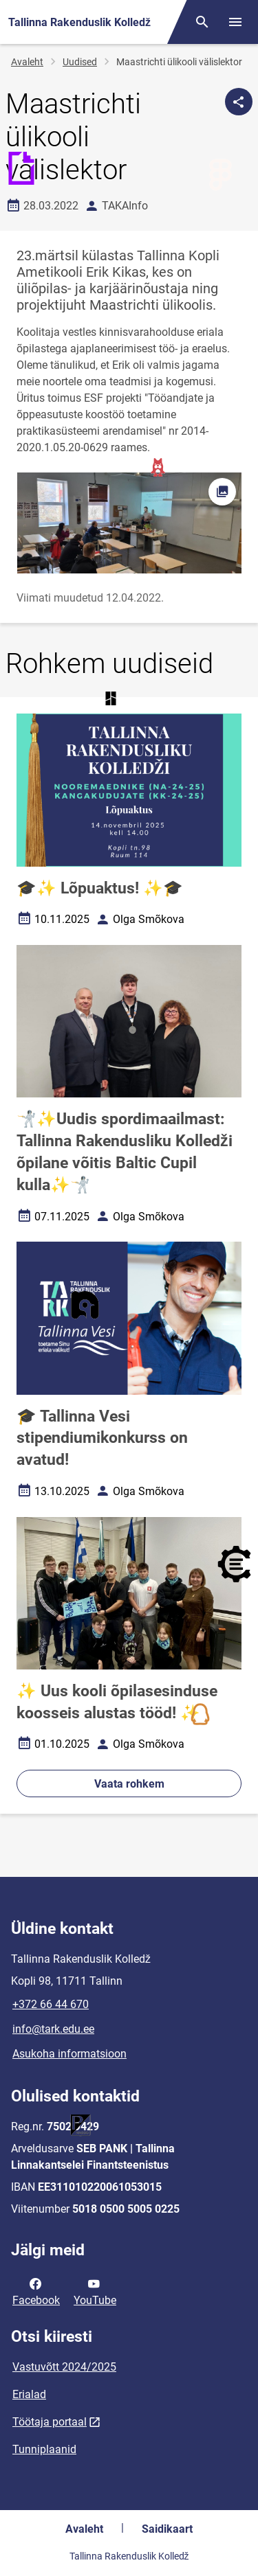 The width and height of the screenshot is (258, 2576). What do you see at coordinates (234, 1564) in the screenshot?
I see `open compiler explorer tool` at bounding box center [234, 1564].